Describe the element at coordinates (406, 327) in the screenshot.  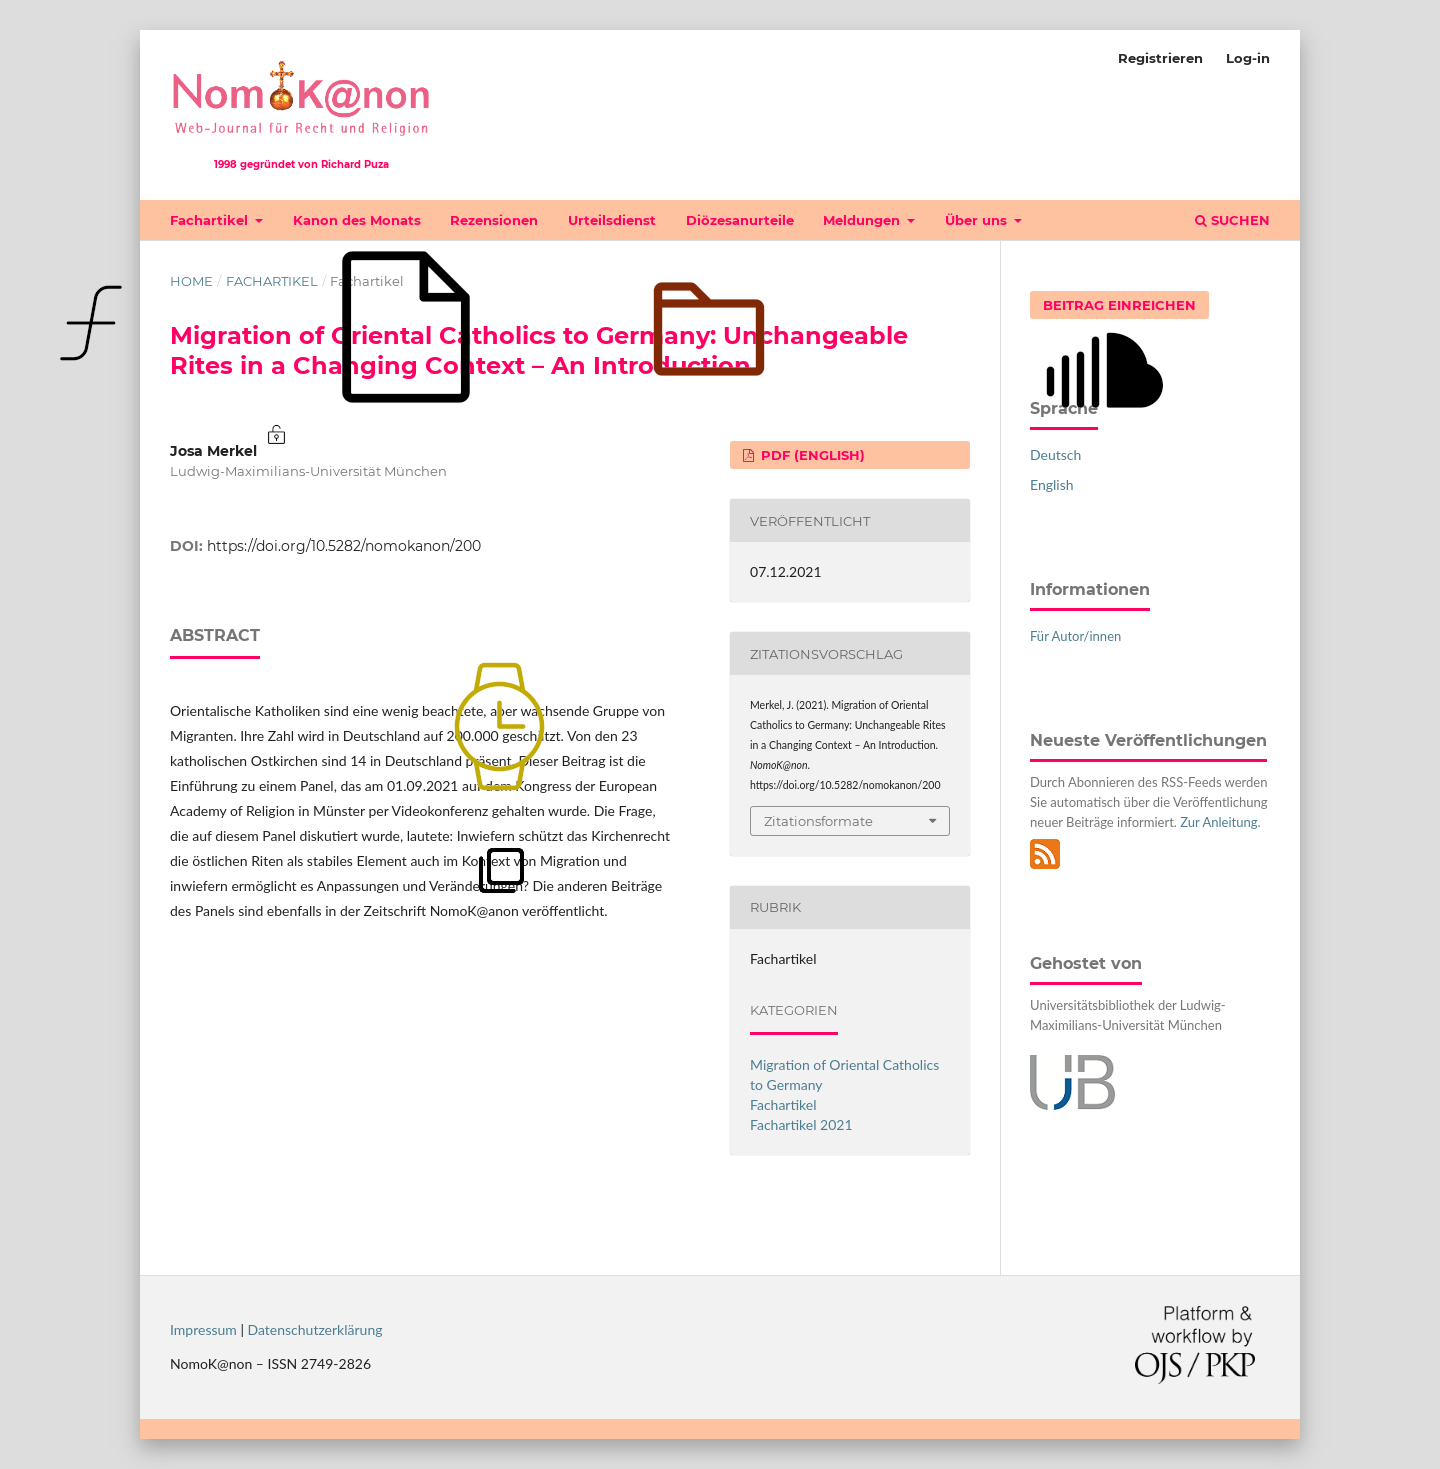
I see `view or open a document` at that location.